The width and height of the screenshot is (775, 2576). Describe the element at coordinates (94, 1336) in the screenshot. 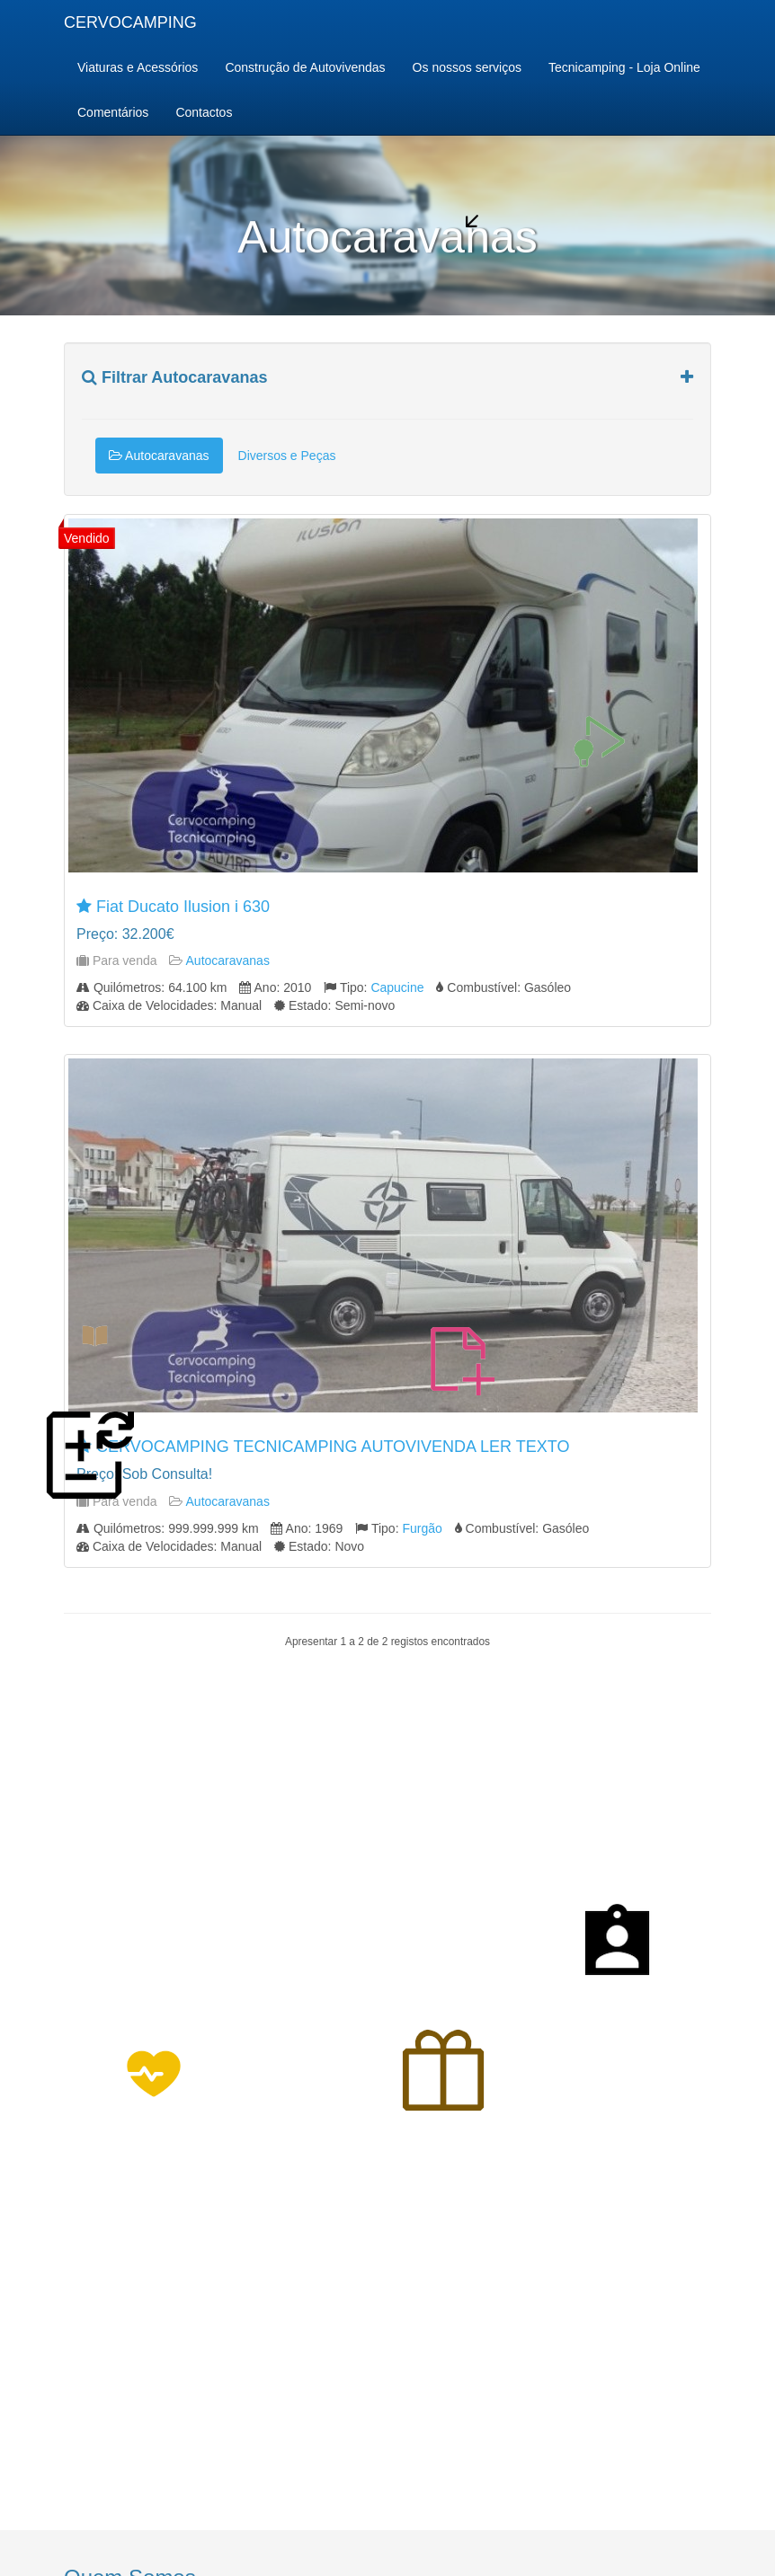

I see `open your library or reading list` at that location.